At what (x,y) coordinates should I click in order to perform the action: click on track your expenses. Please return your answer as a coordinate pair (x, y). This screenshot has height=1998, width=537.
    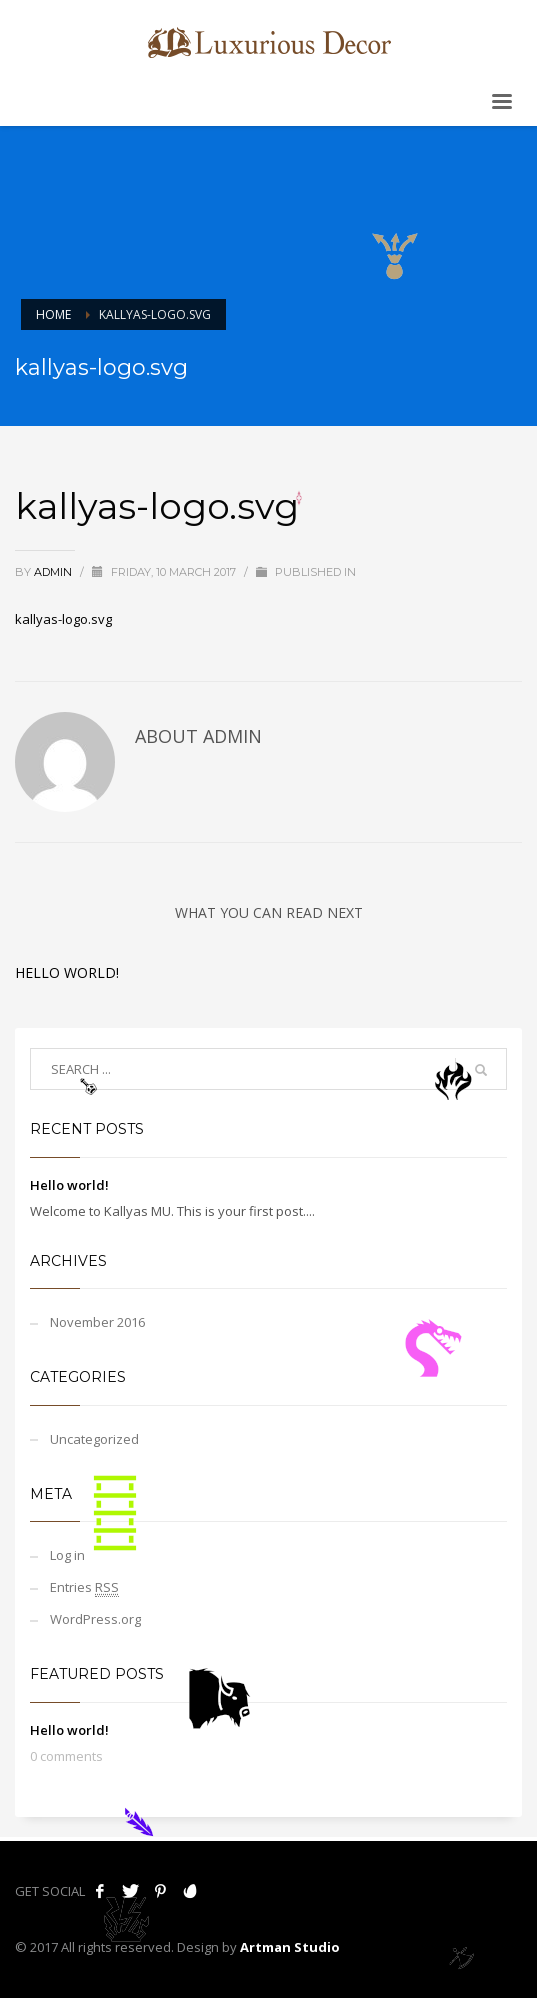
    Looking at the image, I should click on (395, 256).